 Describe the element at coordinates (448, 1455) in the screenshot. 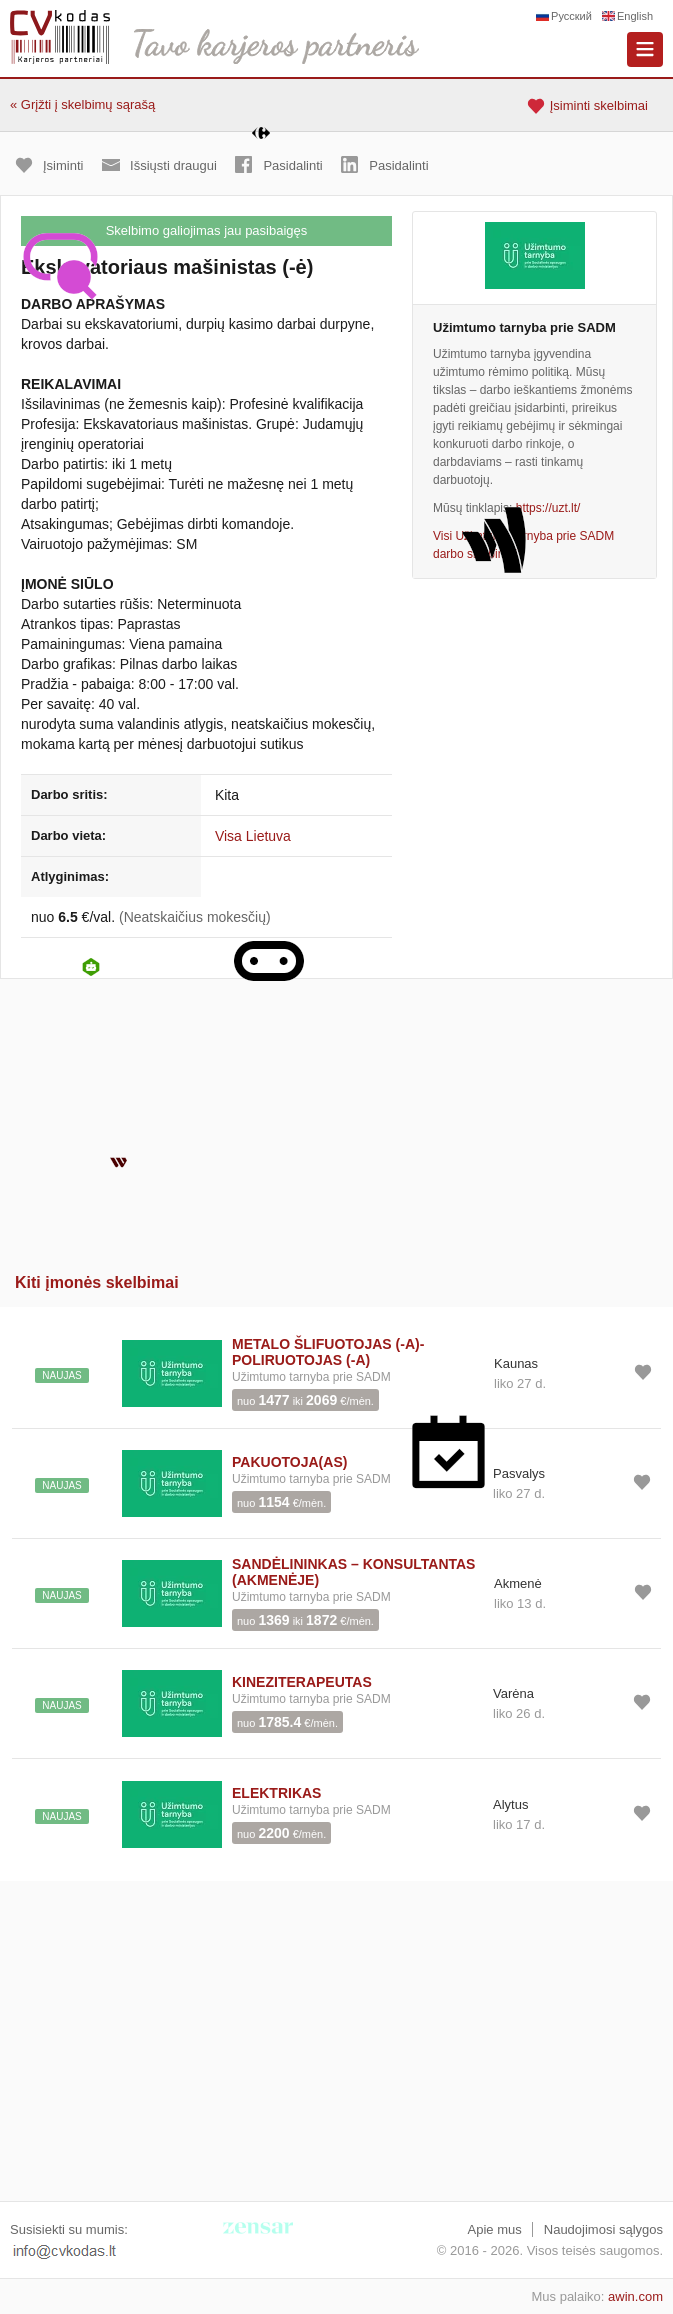

I see `confirm a scheduled event or appointment` at that location.